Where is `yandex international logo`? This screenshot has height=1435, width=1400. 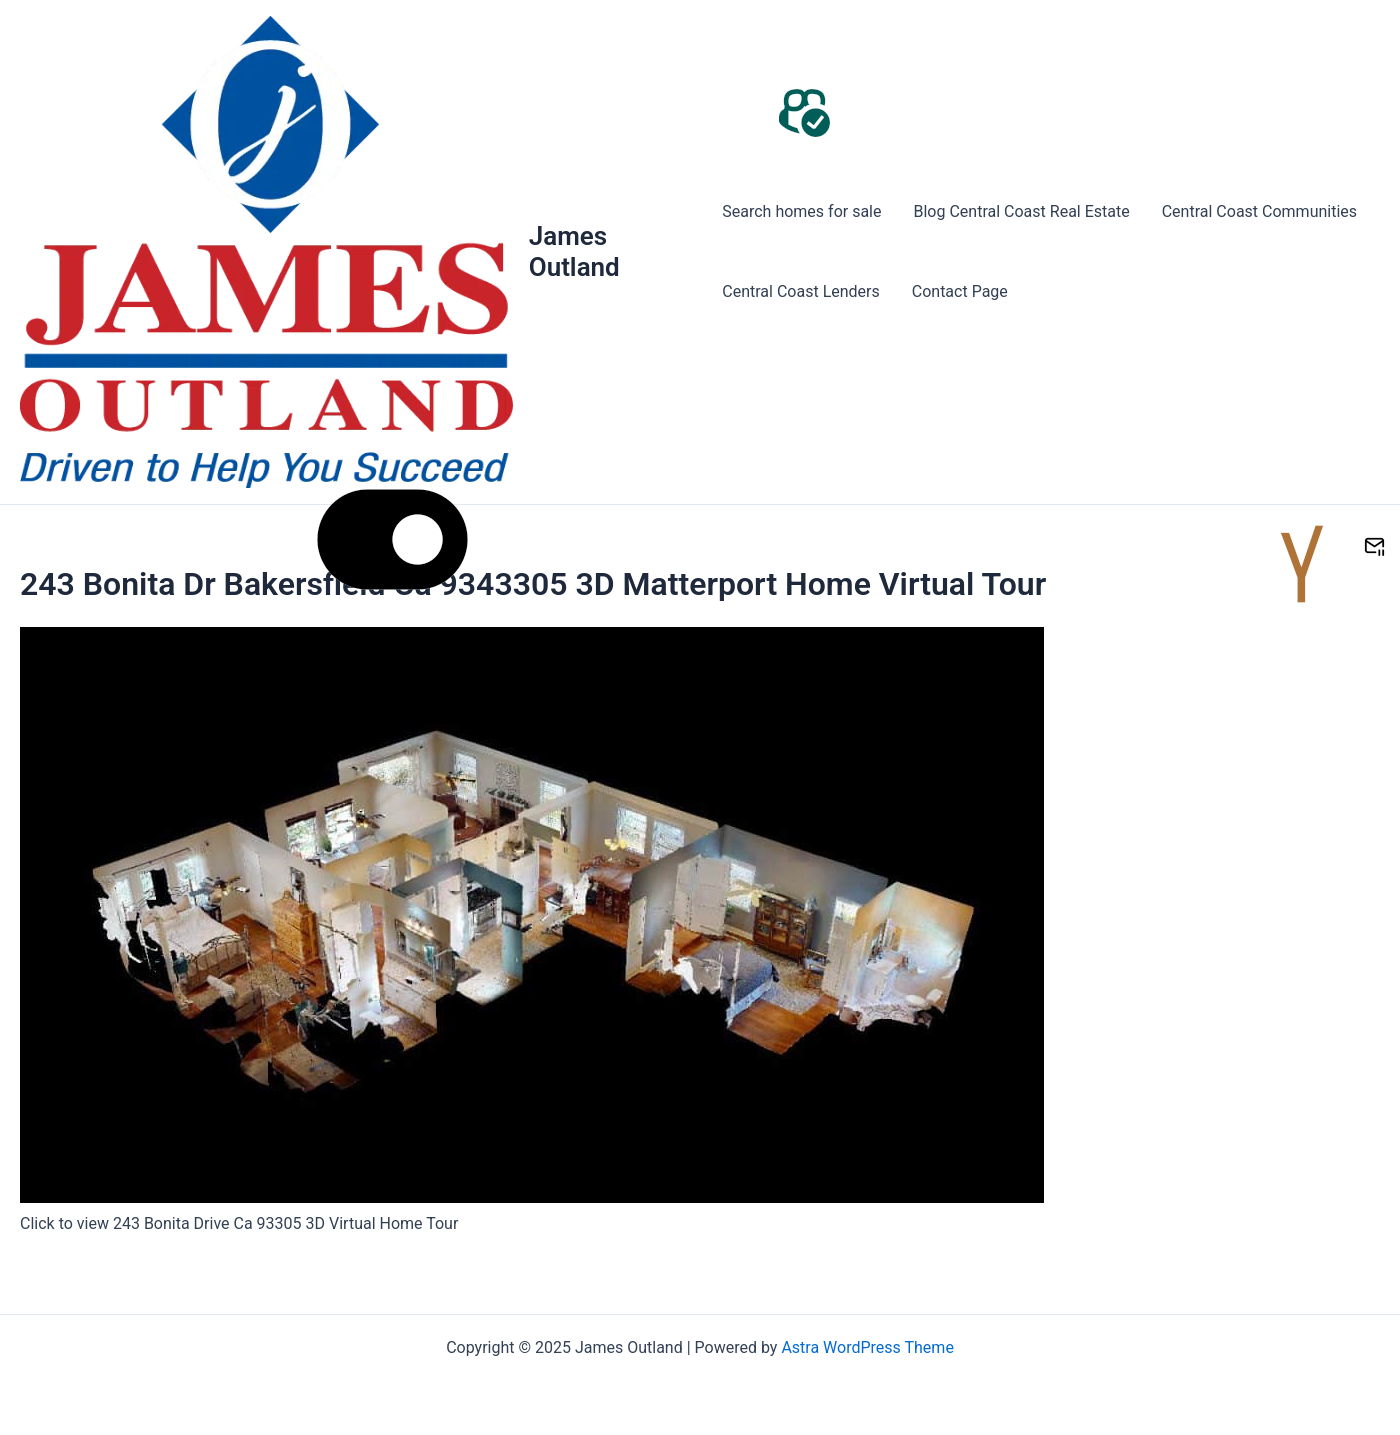
yandex international logo is located at coordinates (1302, 564).